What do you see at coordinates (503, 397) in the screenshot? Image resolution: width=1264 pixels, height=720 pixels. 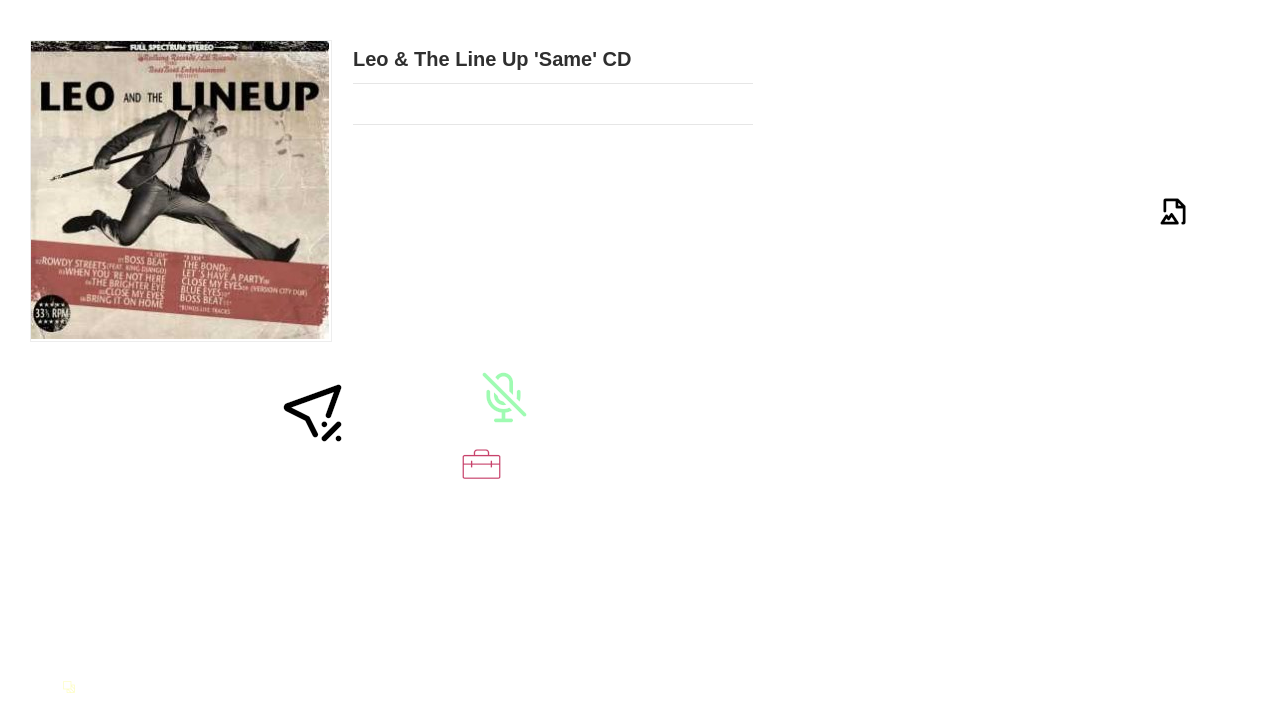 I see `mute your microphone` at bounding box center [503, 397].